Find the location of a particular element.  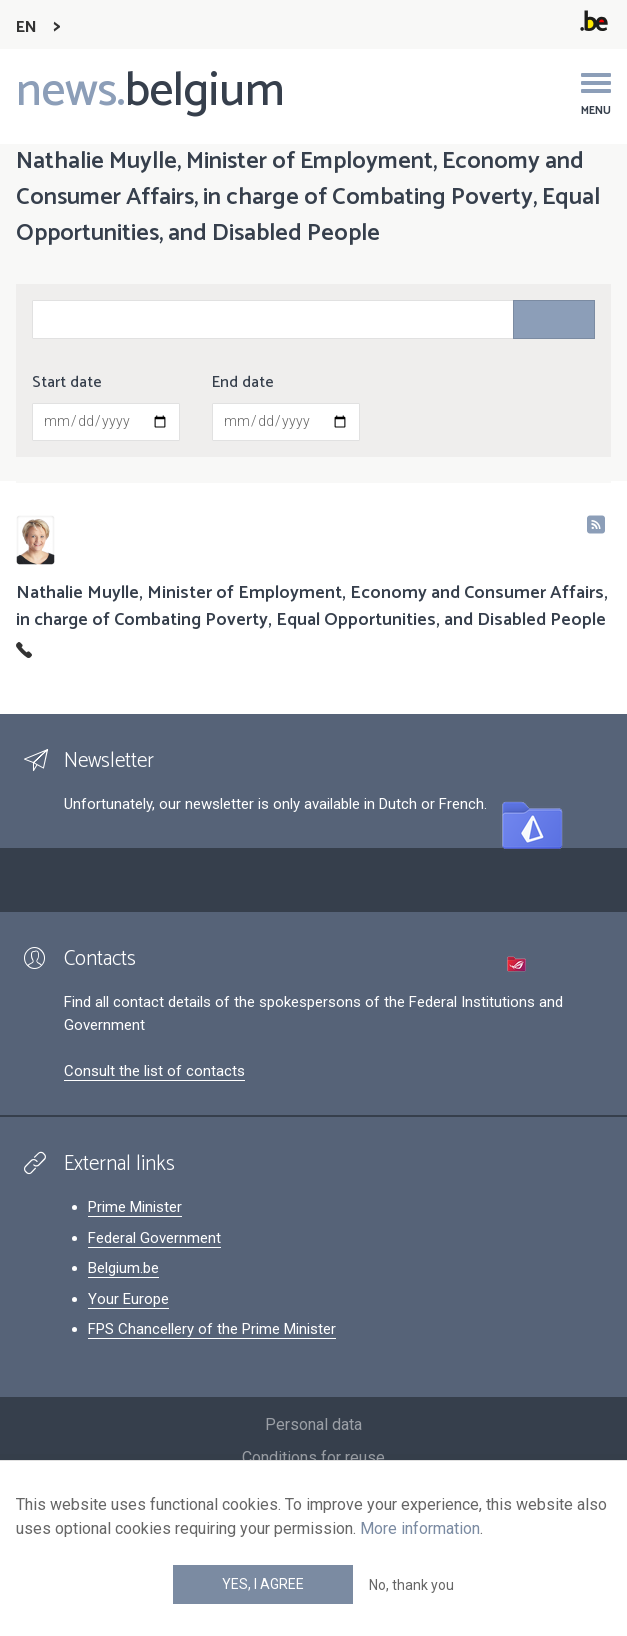

open ASUS Republic of Gamers files folder is located at coordinates (516, 964).